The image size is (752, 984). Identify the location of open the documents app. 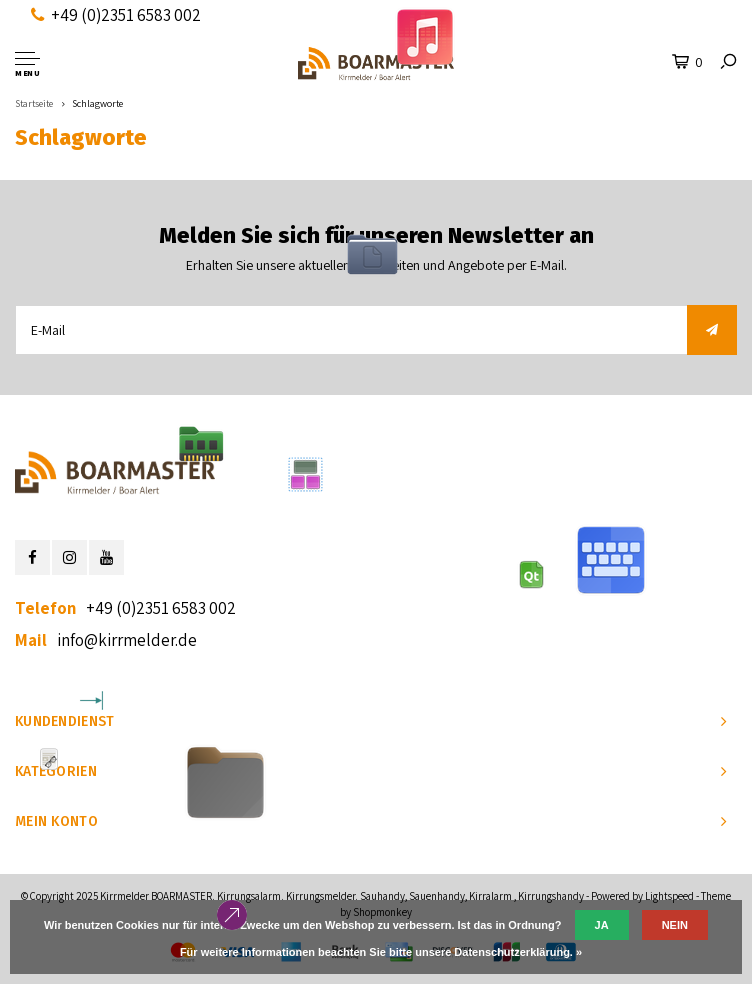
(49, 759).